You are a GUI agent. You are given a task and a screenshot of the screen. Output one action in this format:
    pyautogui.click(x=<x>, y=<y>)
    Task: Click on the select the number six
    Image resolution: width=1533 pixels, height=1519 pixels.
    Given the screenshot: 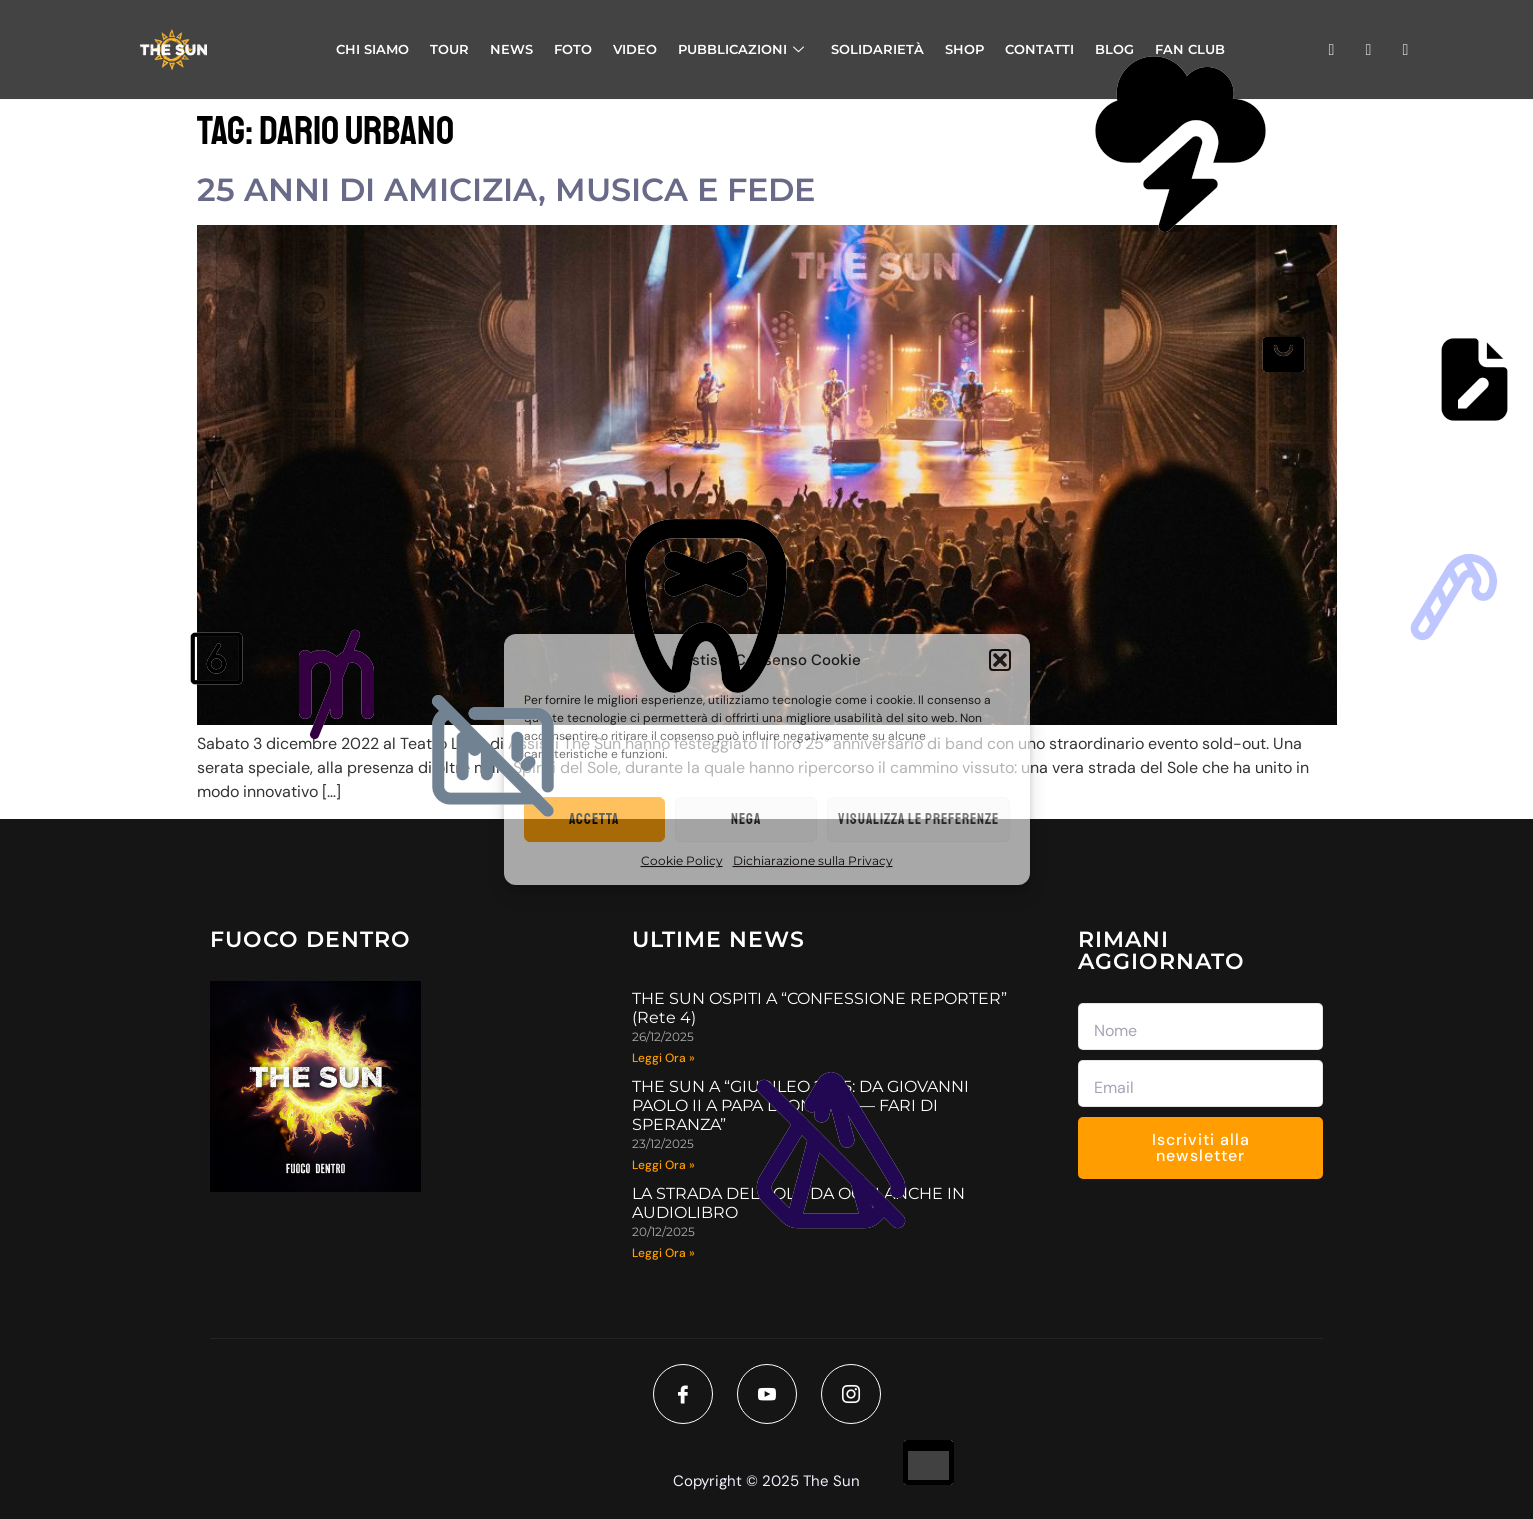 What is the action you would take?
    pyautogui.click(x=216, y=658)
    